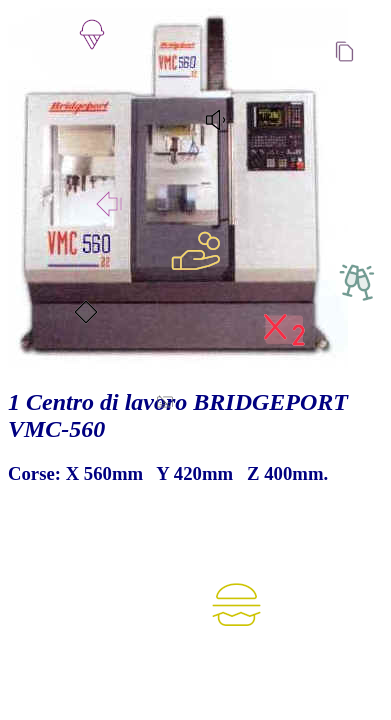  Describe the element at coordinates (236, 605) in the screenshot. I see `open navigation menu` at that location.